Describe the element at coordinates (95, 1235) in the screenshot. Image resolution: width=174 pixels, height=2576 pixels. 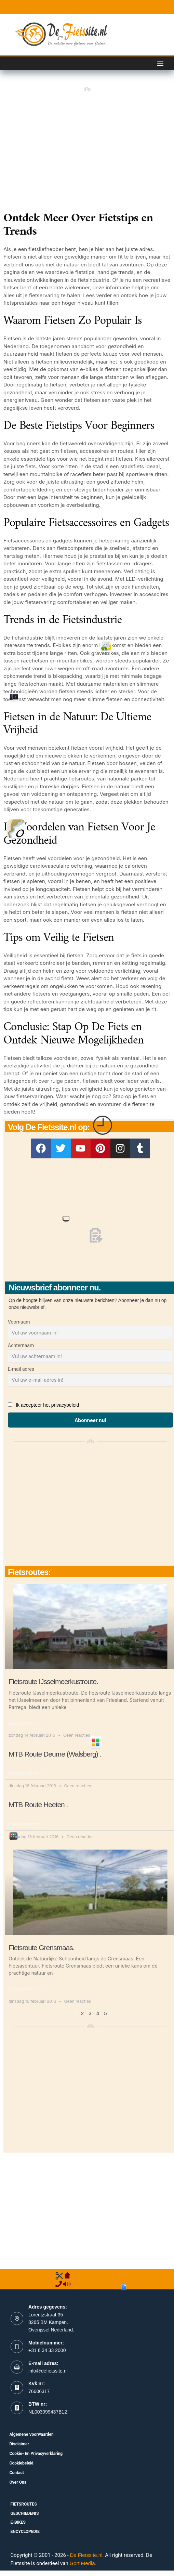
I see `battery fully charged and currently charging` at that location.